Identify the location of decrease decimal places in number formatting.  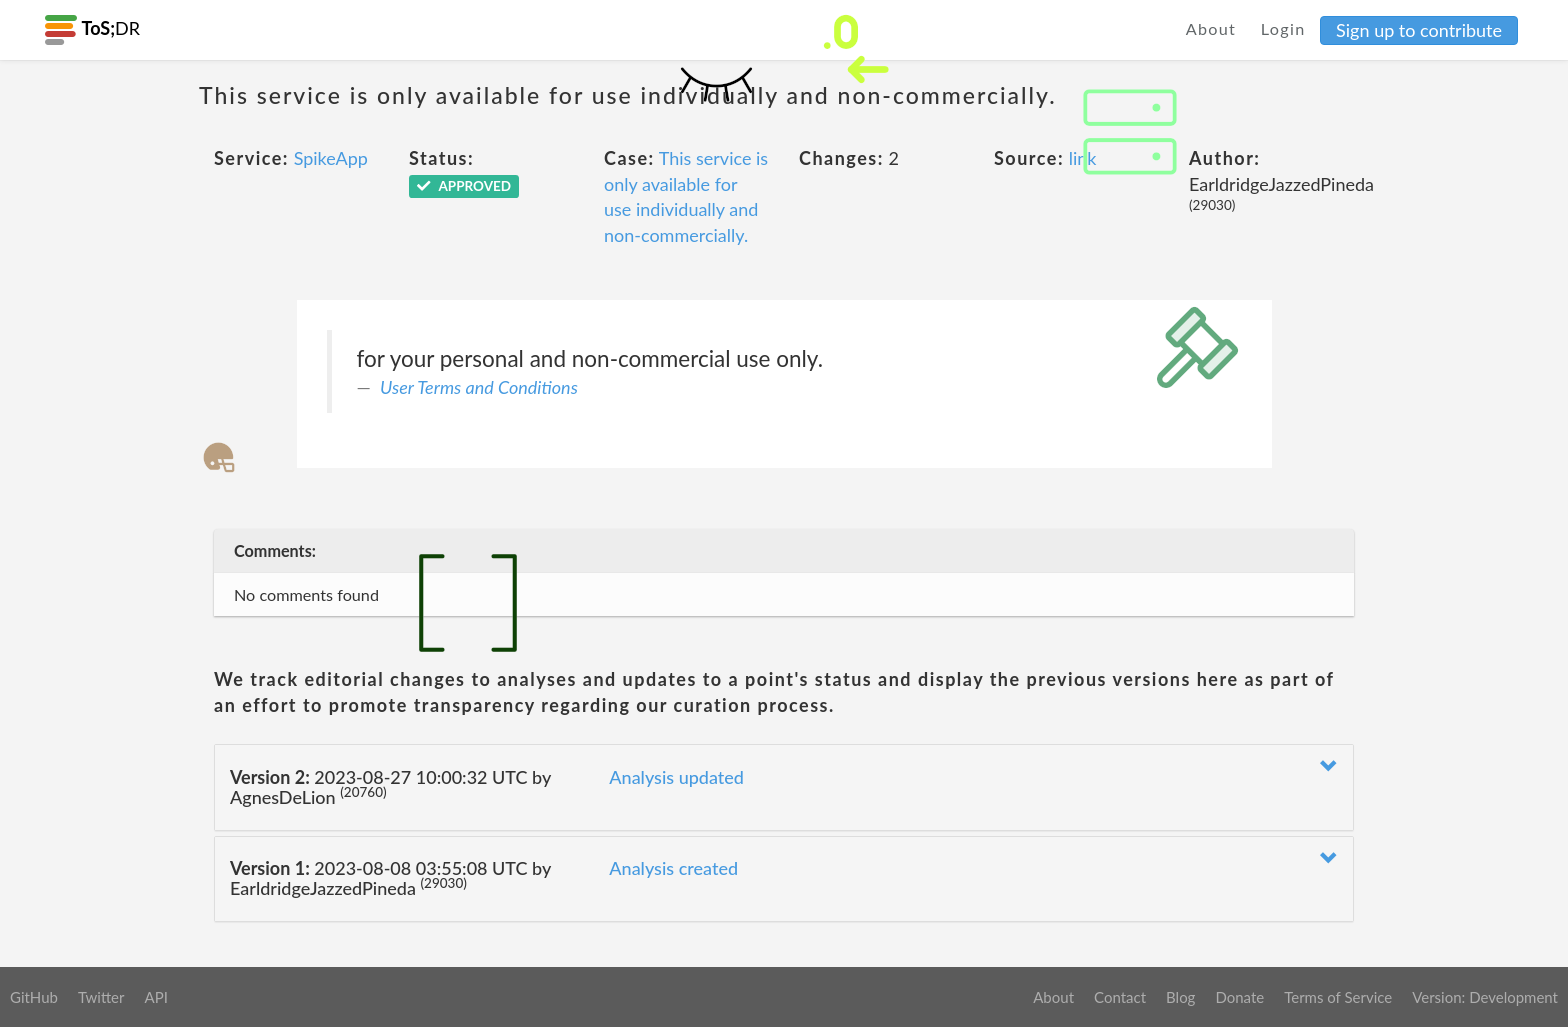
(858, 49).